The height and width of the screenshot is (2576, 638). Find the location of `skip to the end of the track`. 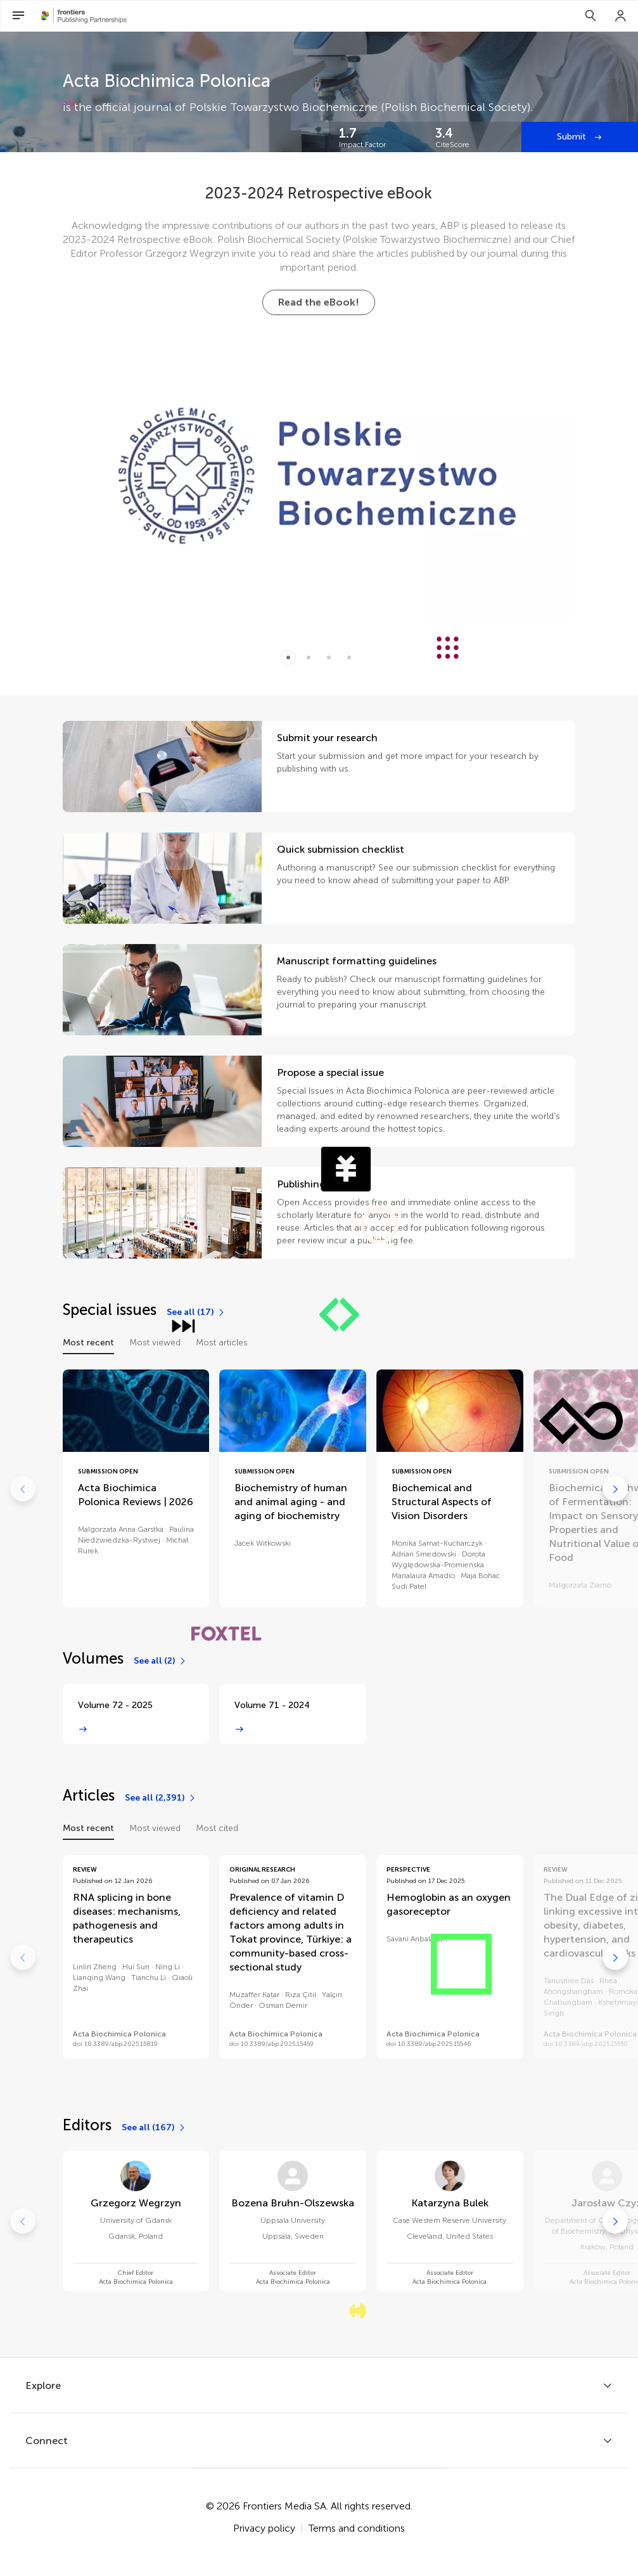

skip to the end of the track is located at coordinates (183, 1326).